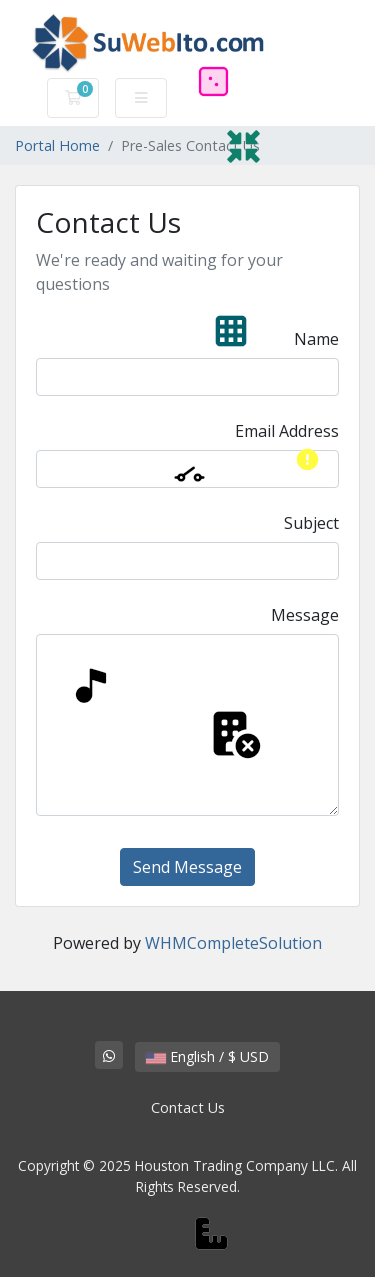  What do you see at coordinates (231, 331) in the screenshot?
I see `switch to grid view` at bounding box center [231, 331].